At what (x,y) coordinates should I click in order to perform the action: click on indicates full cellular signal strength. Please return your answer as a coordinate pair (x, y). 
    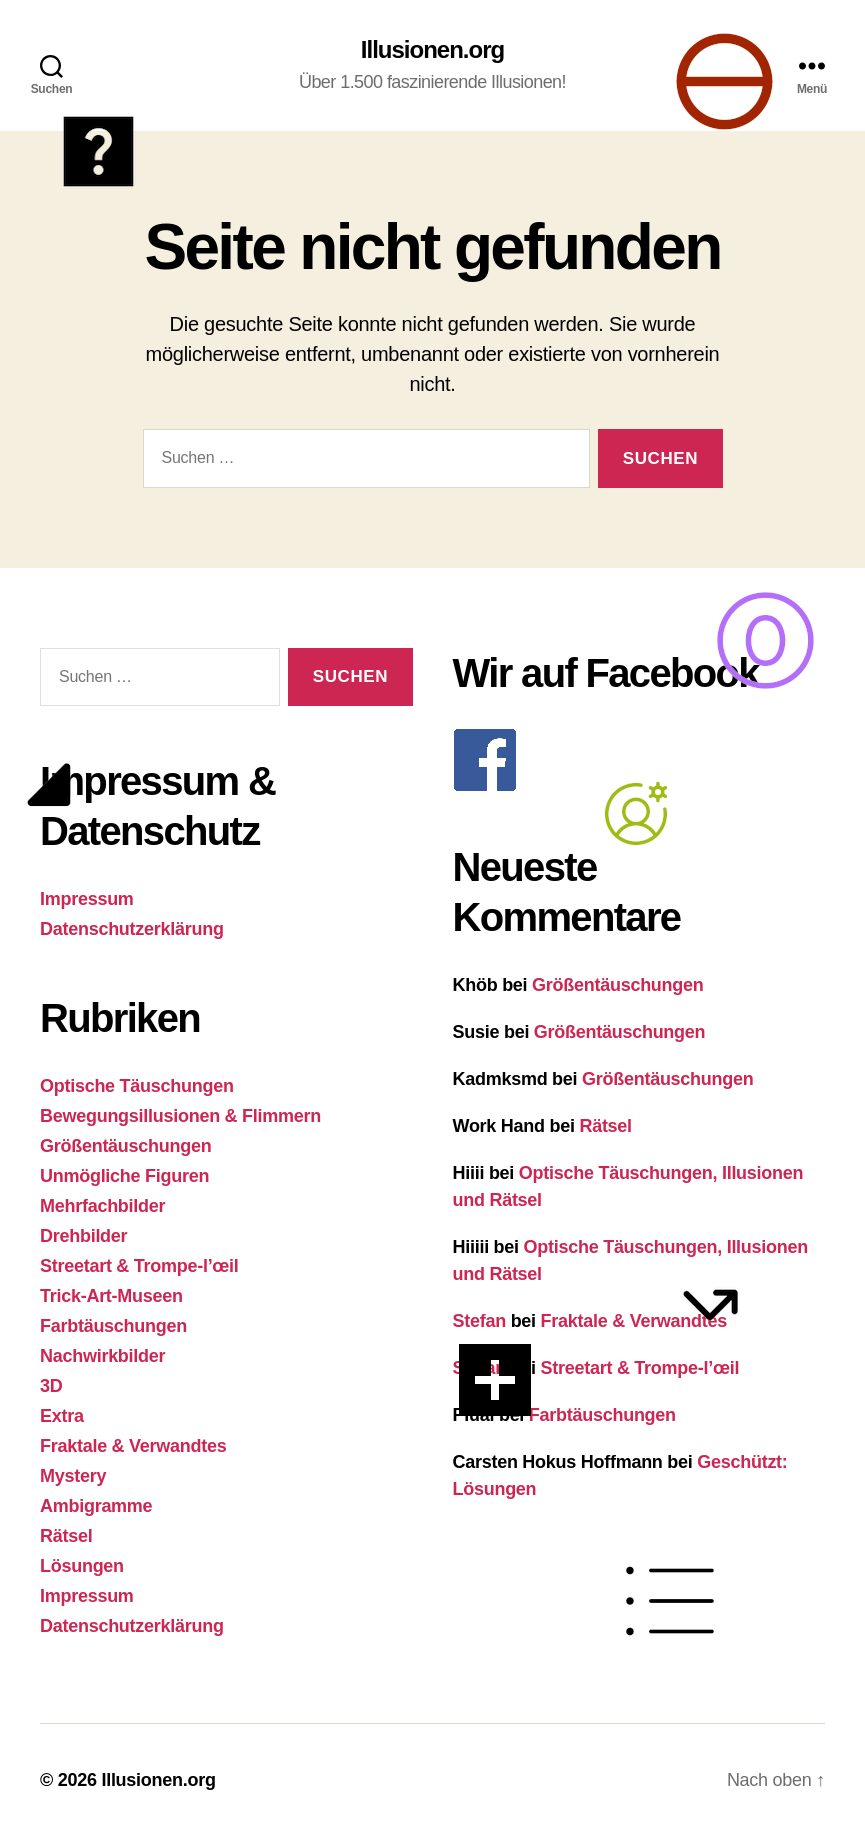
    Looking at the image, I should click on (52, 786).